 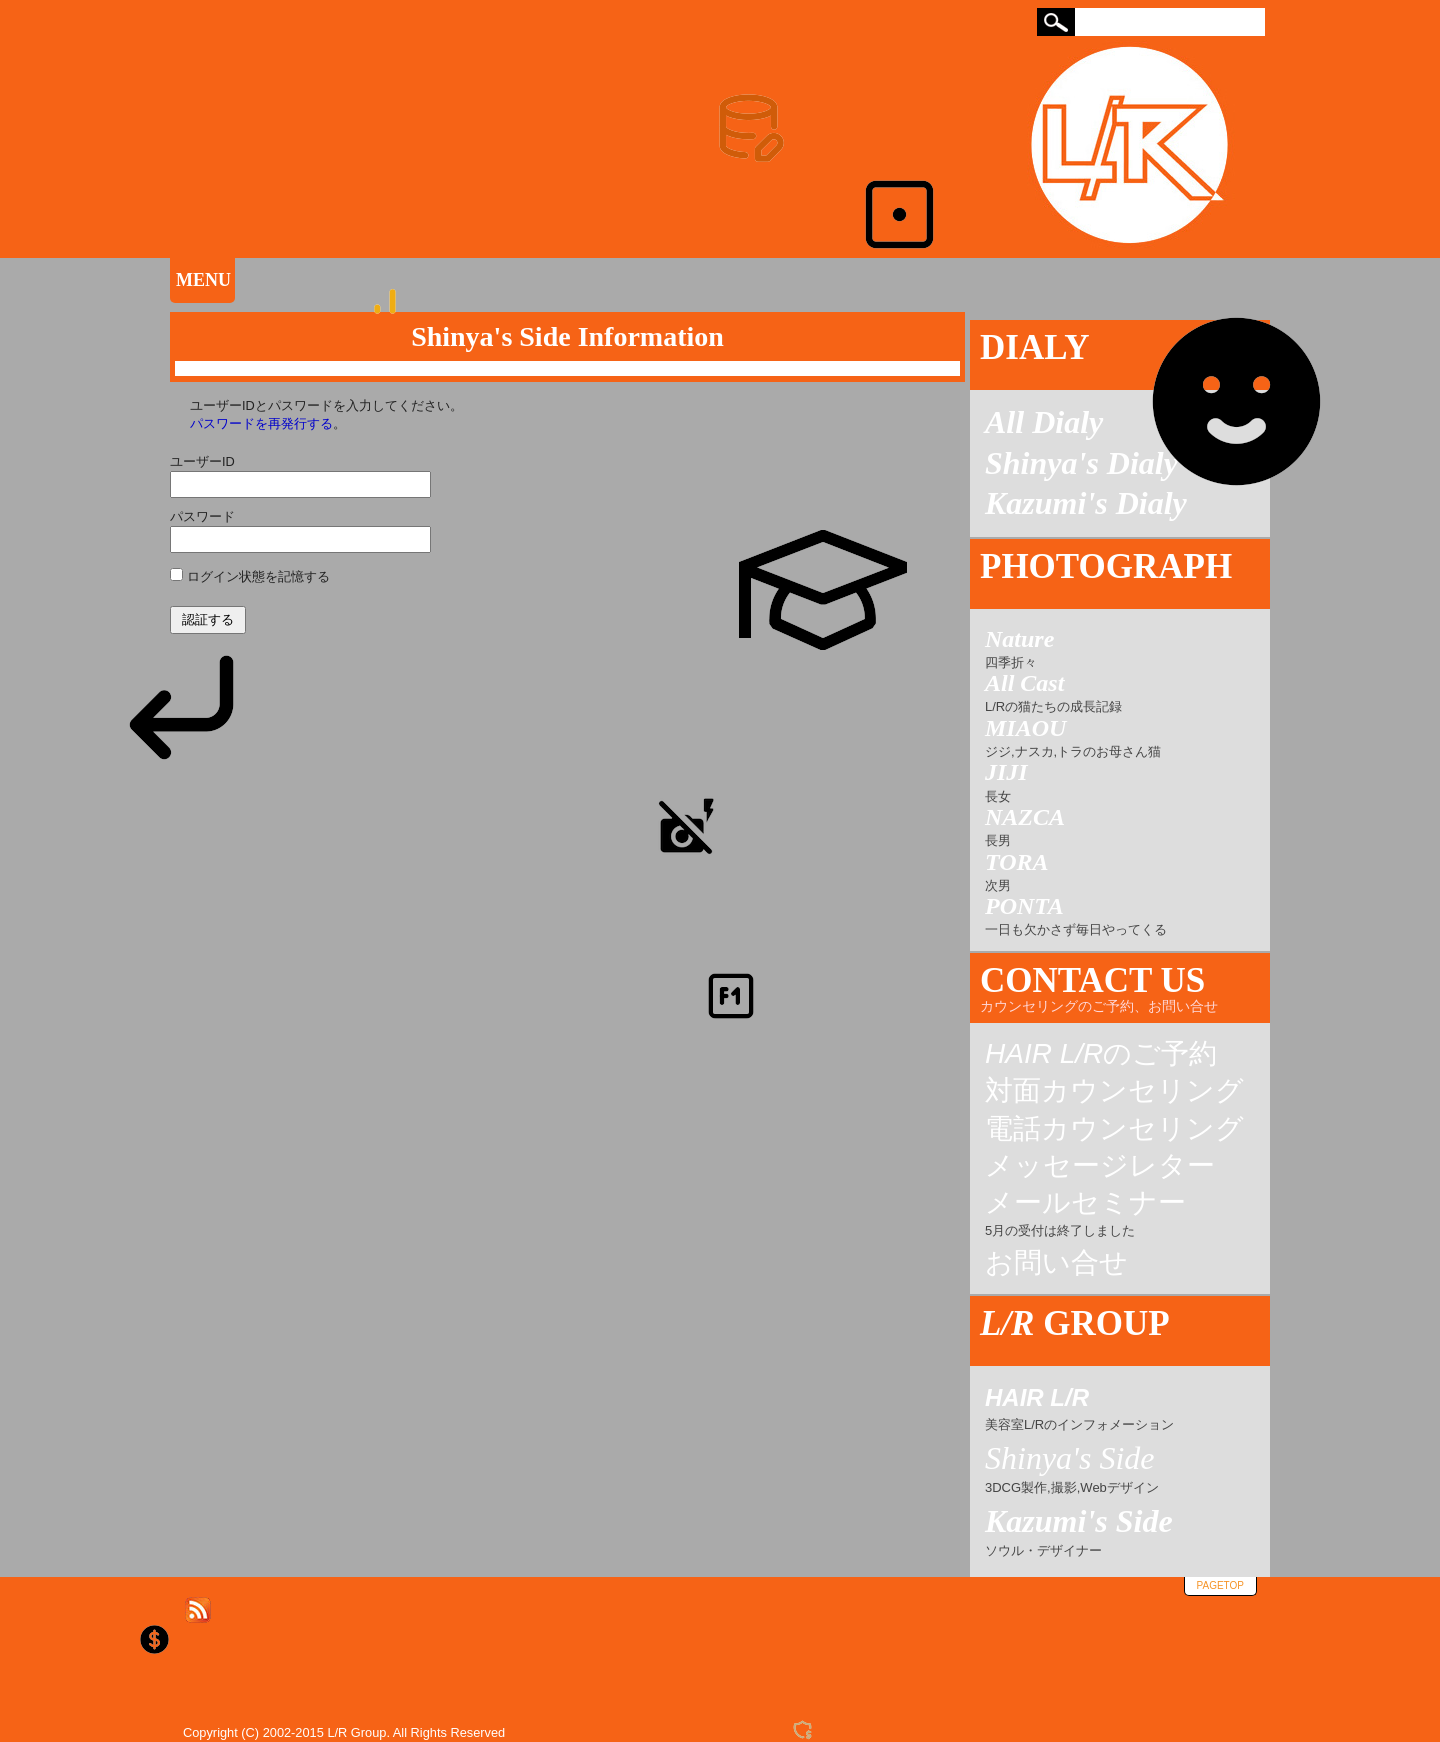 What do you see at coordinates (731, 996) in the screenshot?
I see `access help or support documentation` at bounding box center [731, 996].